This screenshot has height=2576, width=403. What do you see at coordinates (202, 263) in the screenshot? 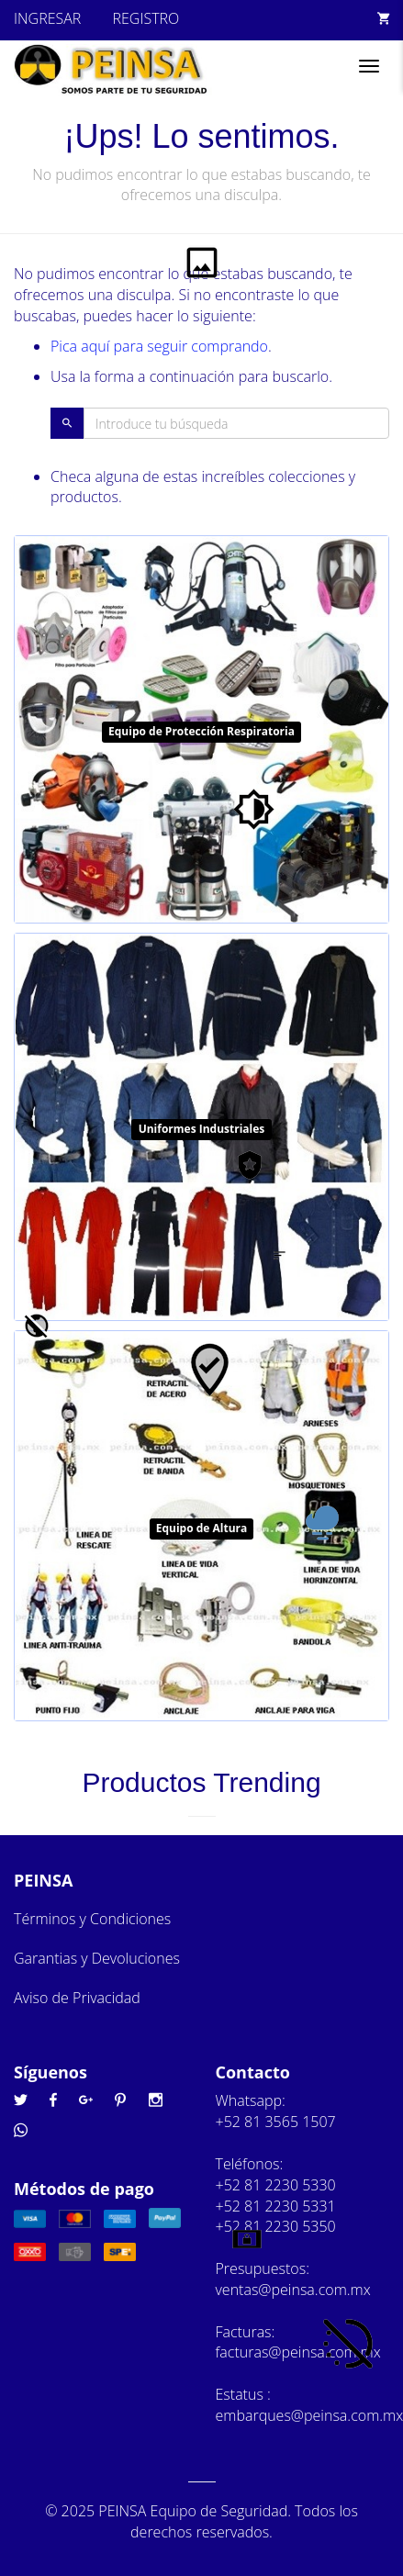
I see `view original image without cropping` at bounding box center [202, 263].